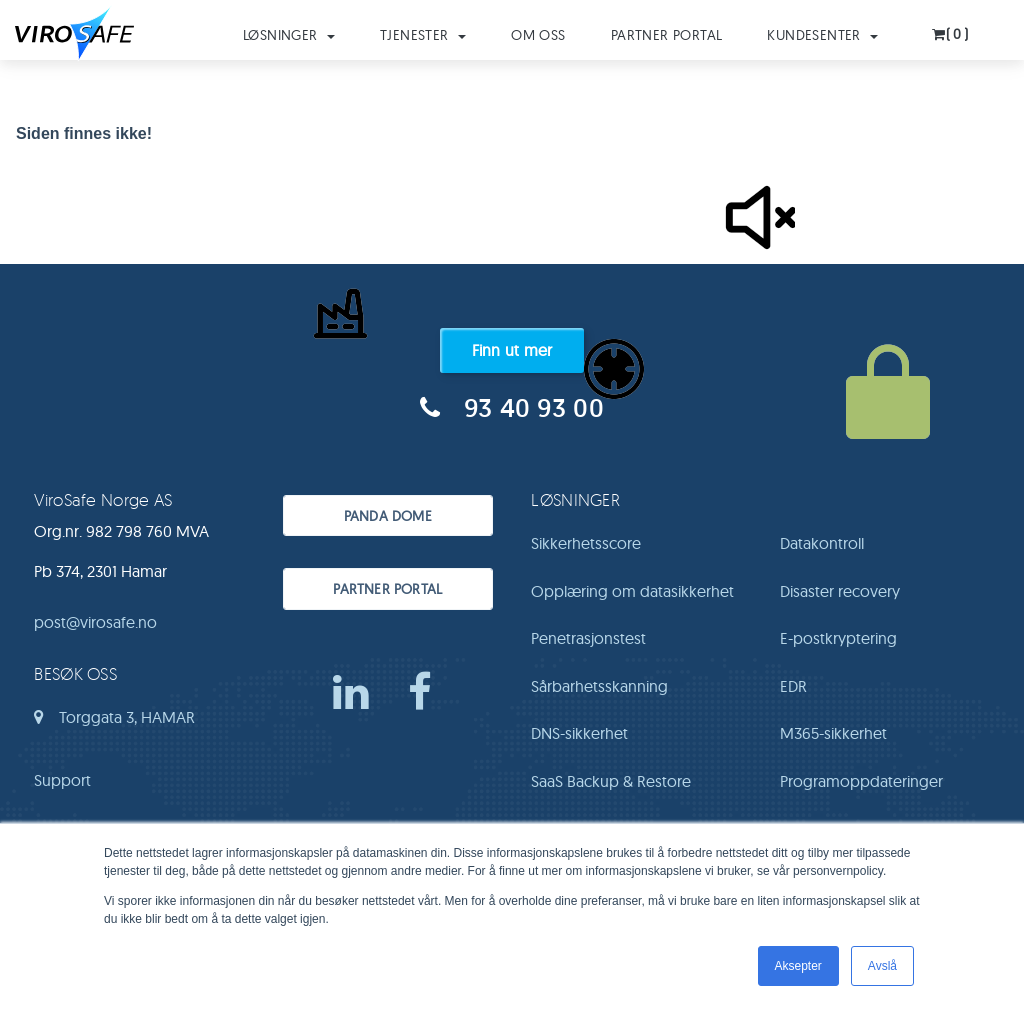 This screenshot has height=1012, width=1024. Describe the element at coordinates (614, 369) in the screenshot. I see `center map on current location` at that location.